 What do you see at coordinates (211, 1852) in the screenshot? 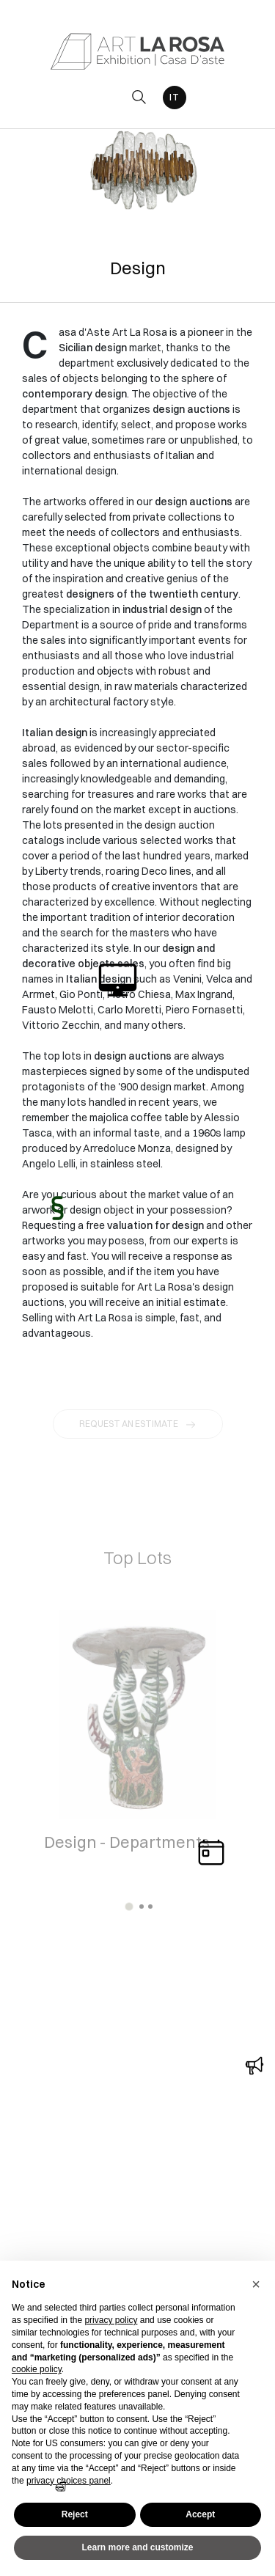
I see `view today's date or events` at bounding box center [211, 1852].